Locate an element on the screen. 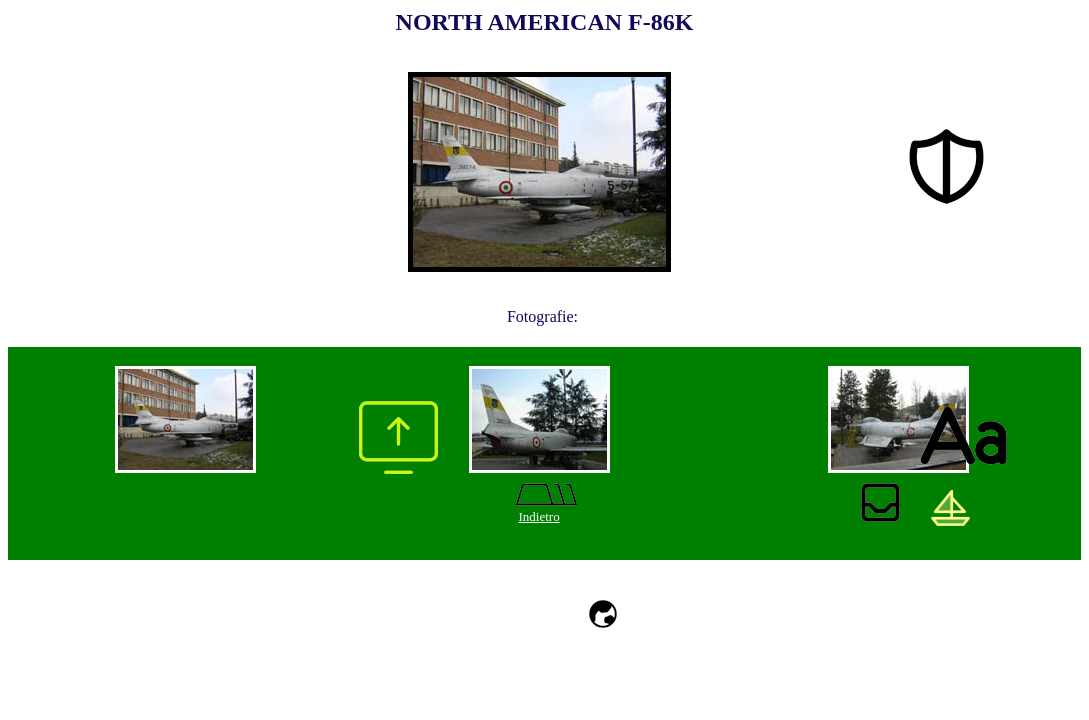  switch to international or global settings is located at coordinates (603, 614).